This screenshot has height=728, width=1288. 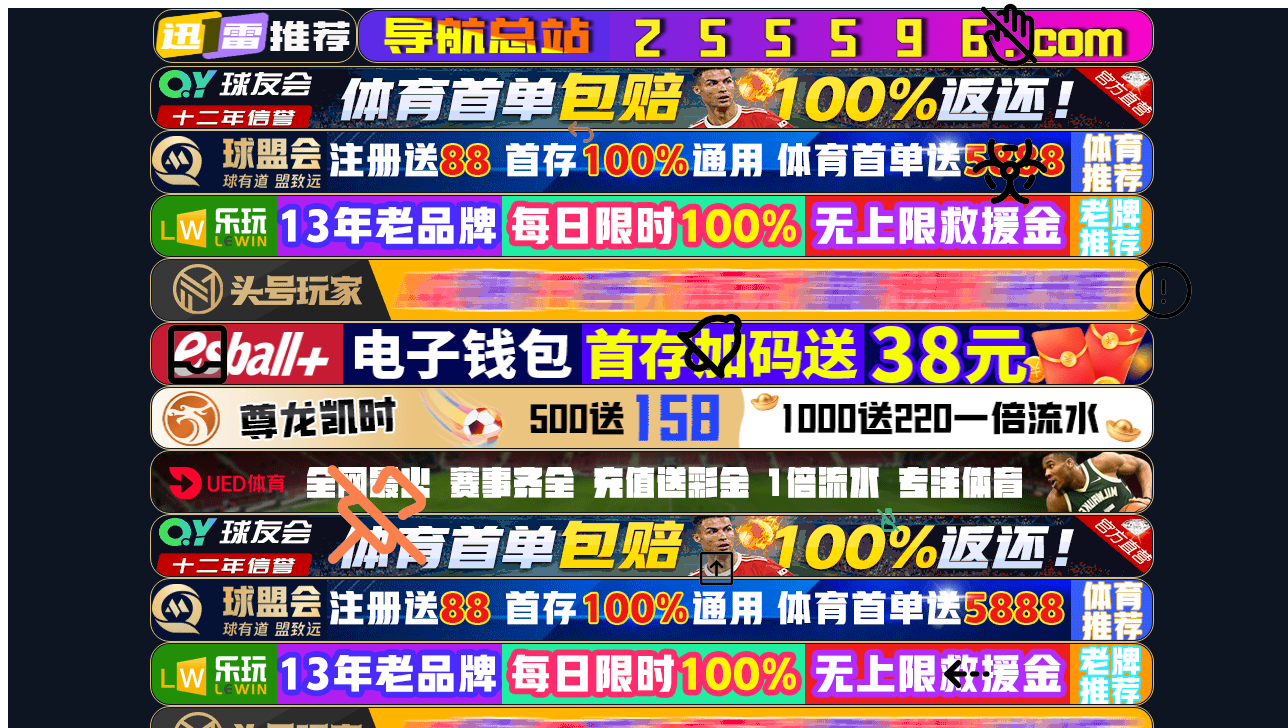 I want to click on indicates bottles are not permitted, so click(x=888, y=520).